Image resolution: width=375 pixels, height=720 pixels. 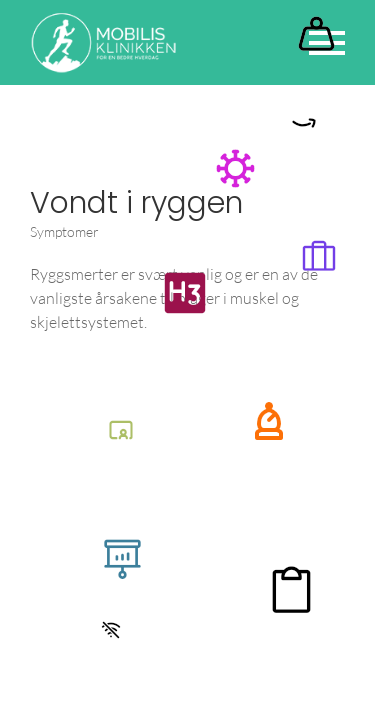 What do you see at coordinates (185, 293) in the screenshot?
I see `format text as heading level 3` at bounding box center [185, 293].